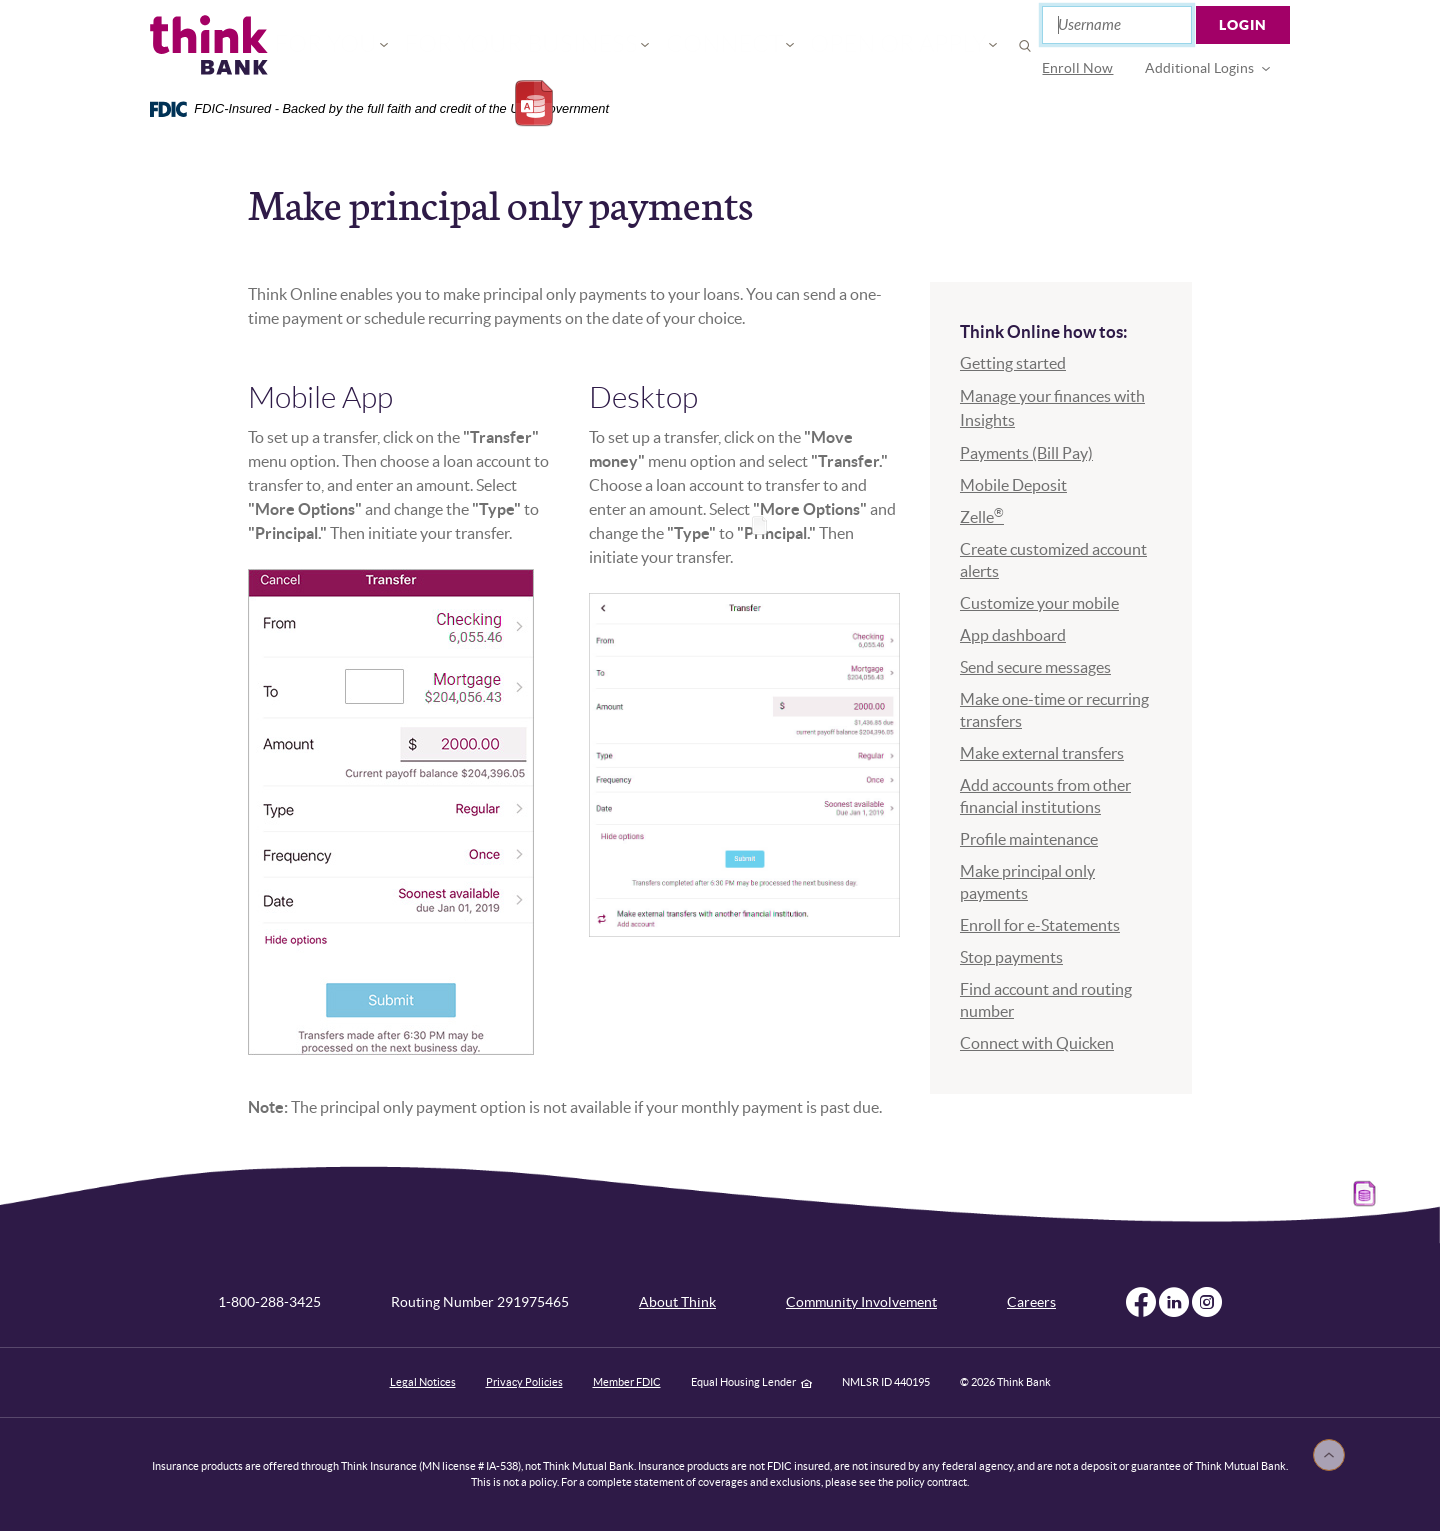 The image size is (1440, 1531). Describe the element at coordinates (1364, 1193) in the screenshot. I see `libreoffice base database file` at that location.